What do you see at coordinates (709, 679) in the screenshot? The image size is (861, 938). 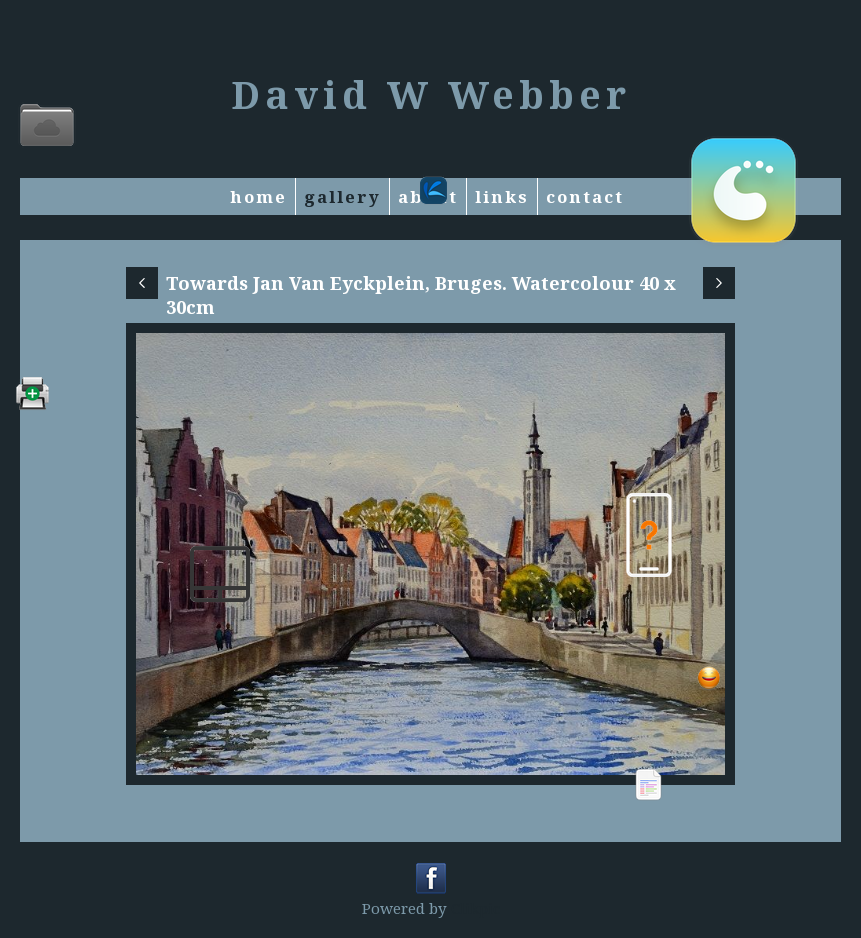 I see `express happiness or laughter in a message` at bounding box center [709, 679].